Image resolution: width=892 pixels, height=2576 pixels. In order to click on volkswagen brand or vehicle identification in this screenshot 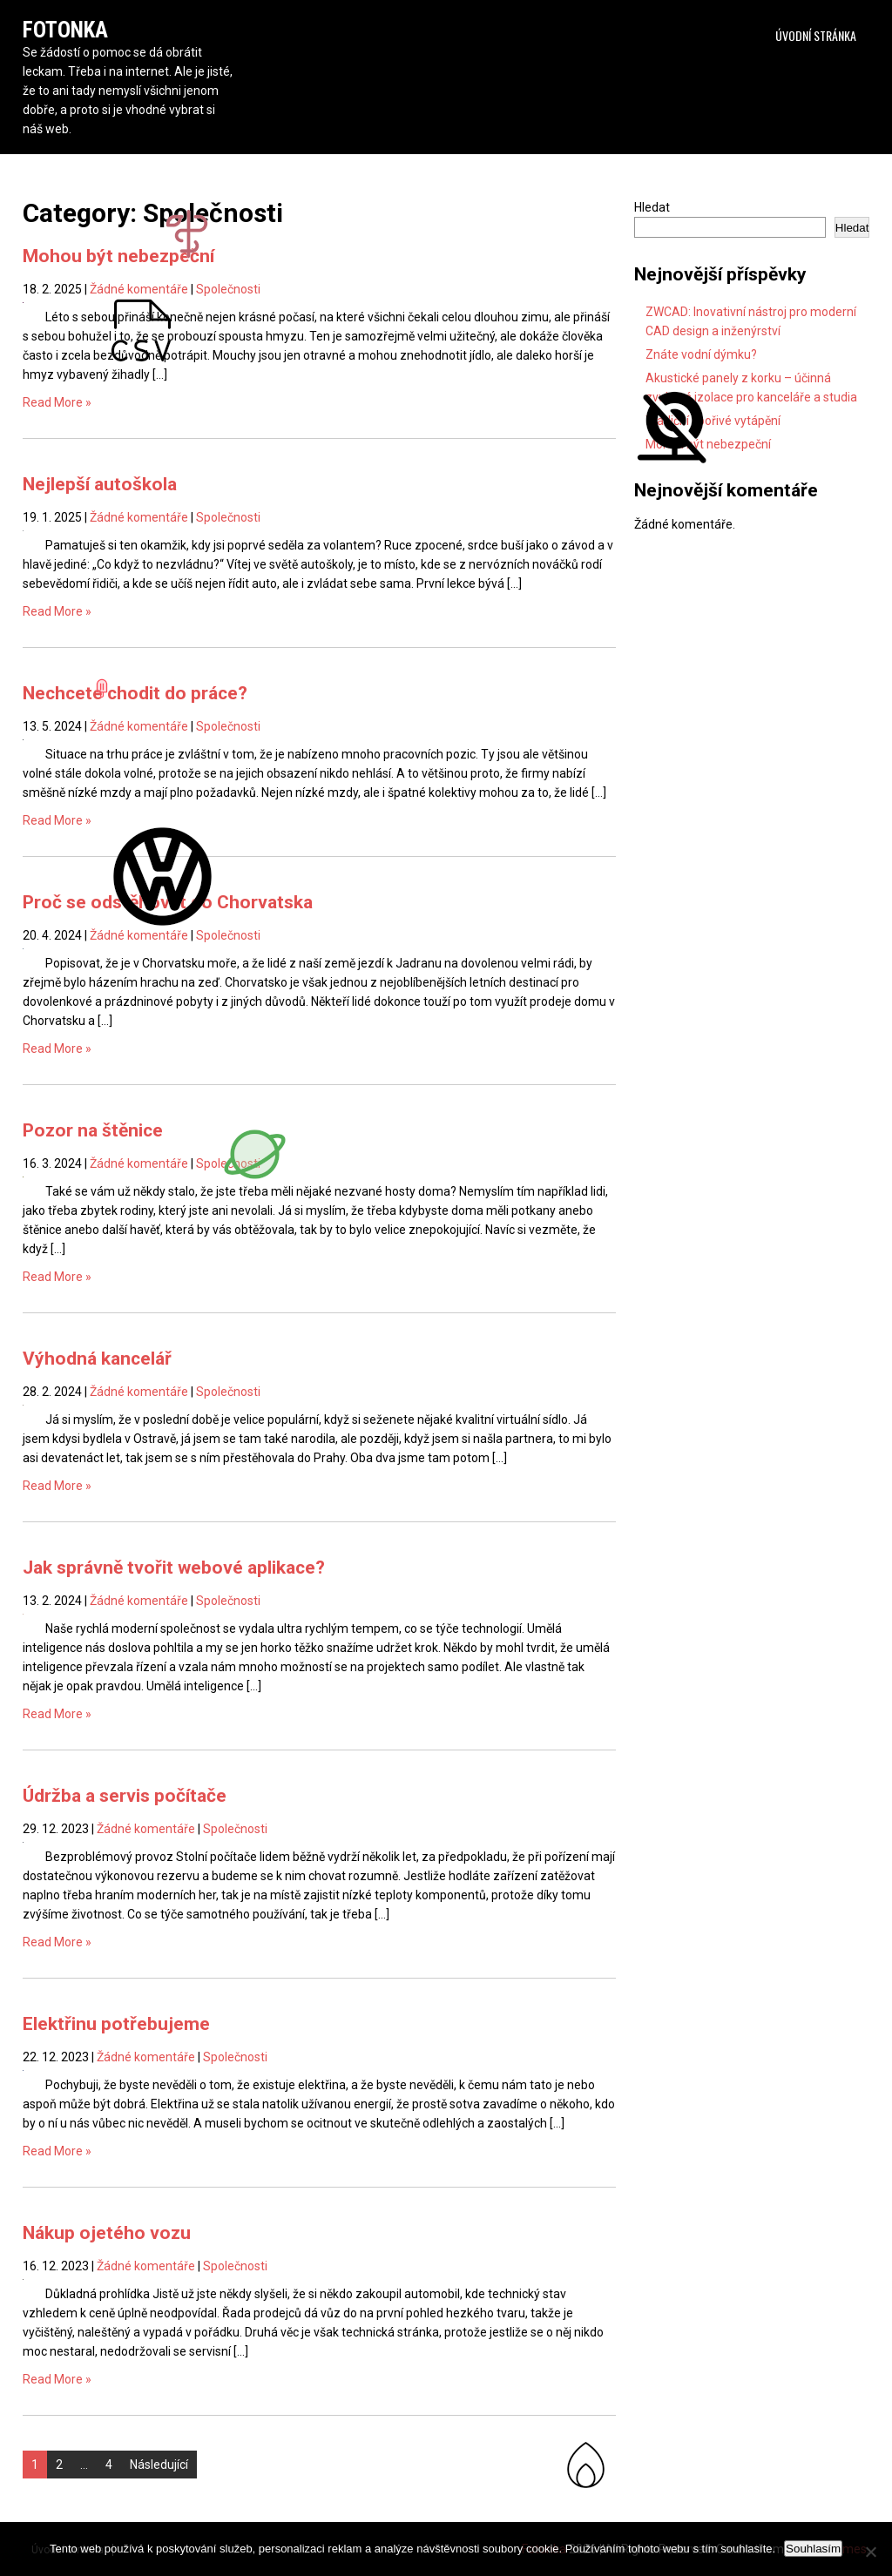, I will do `click(162, 876)`.